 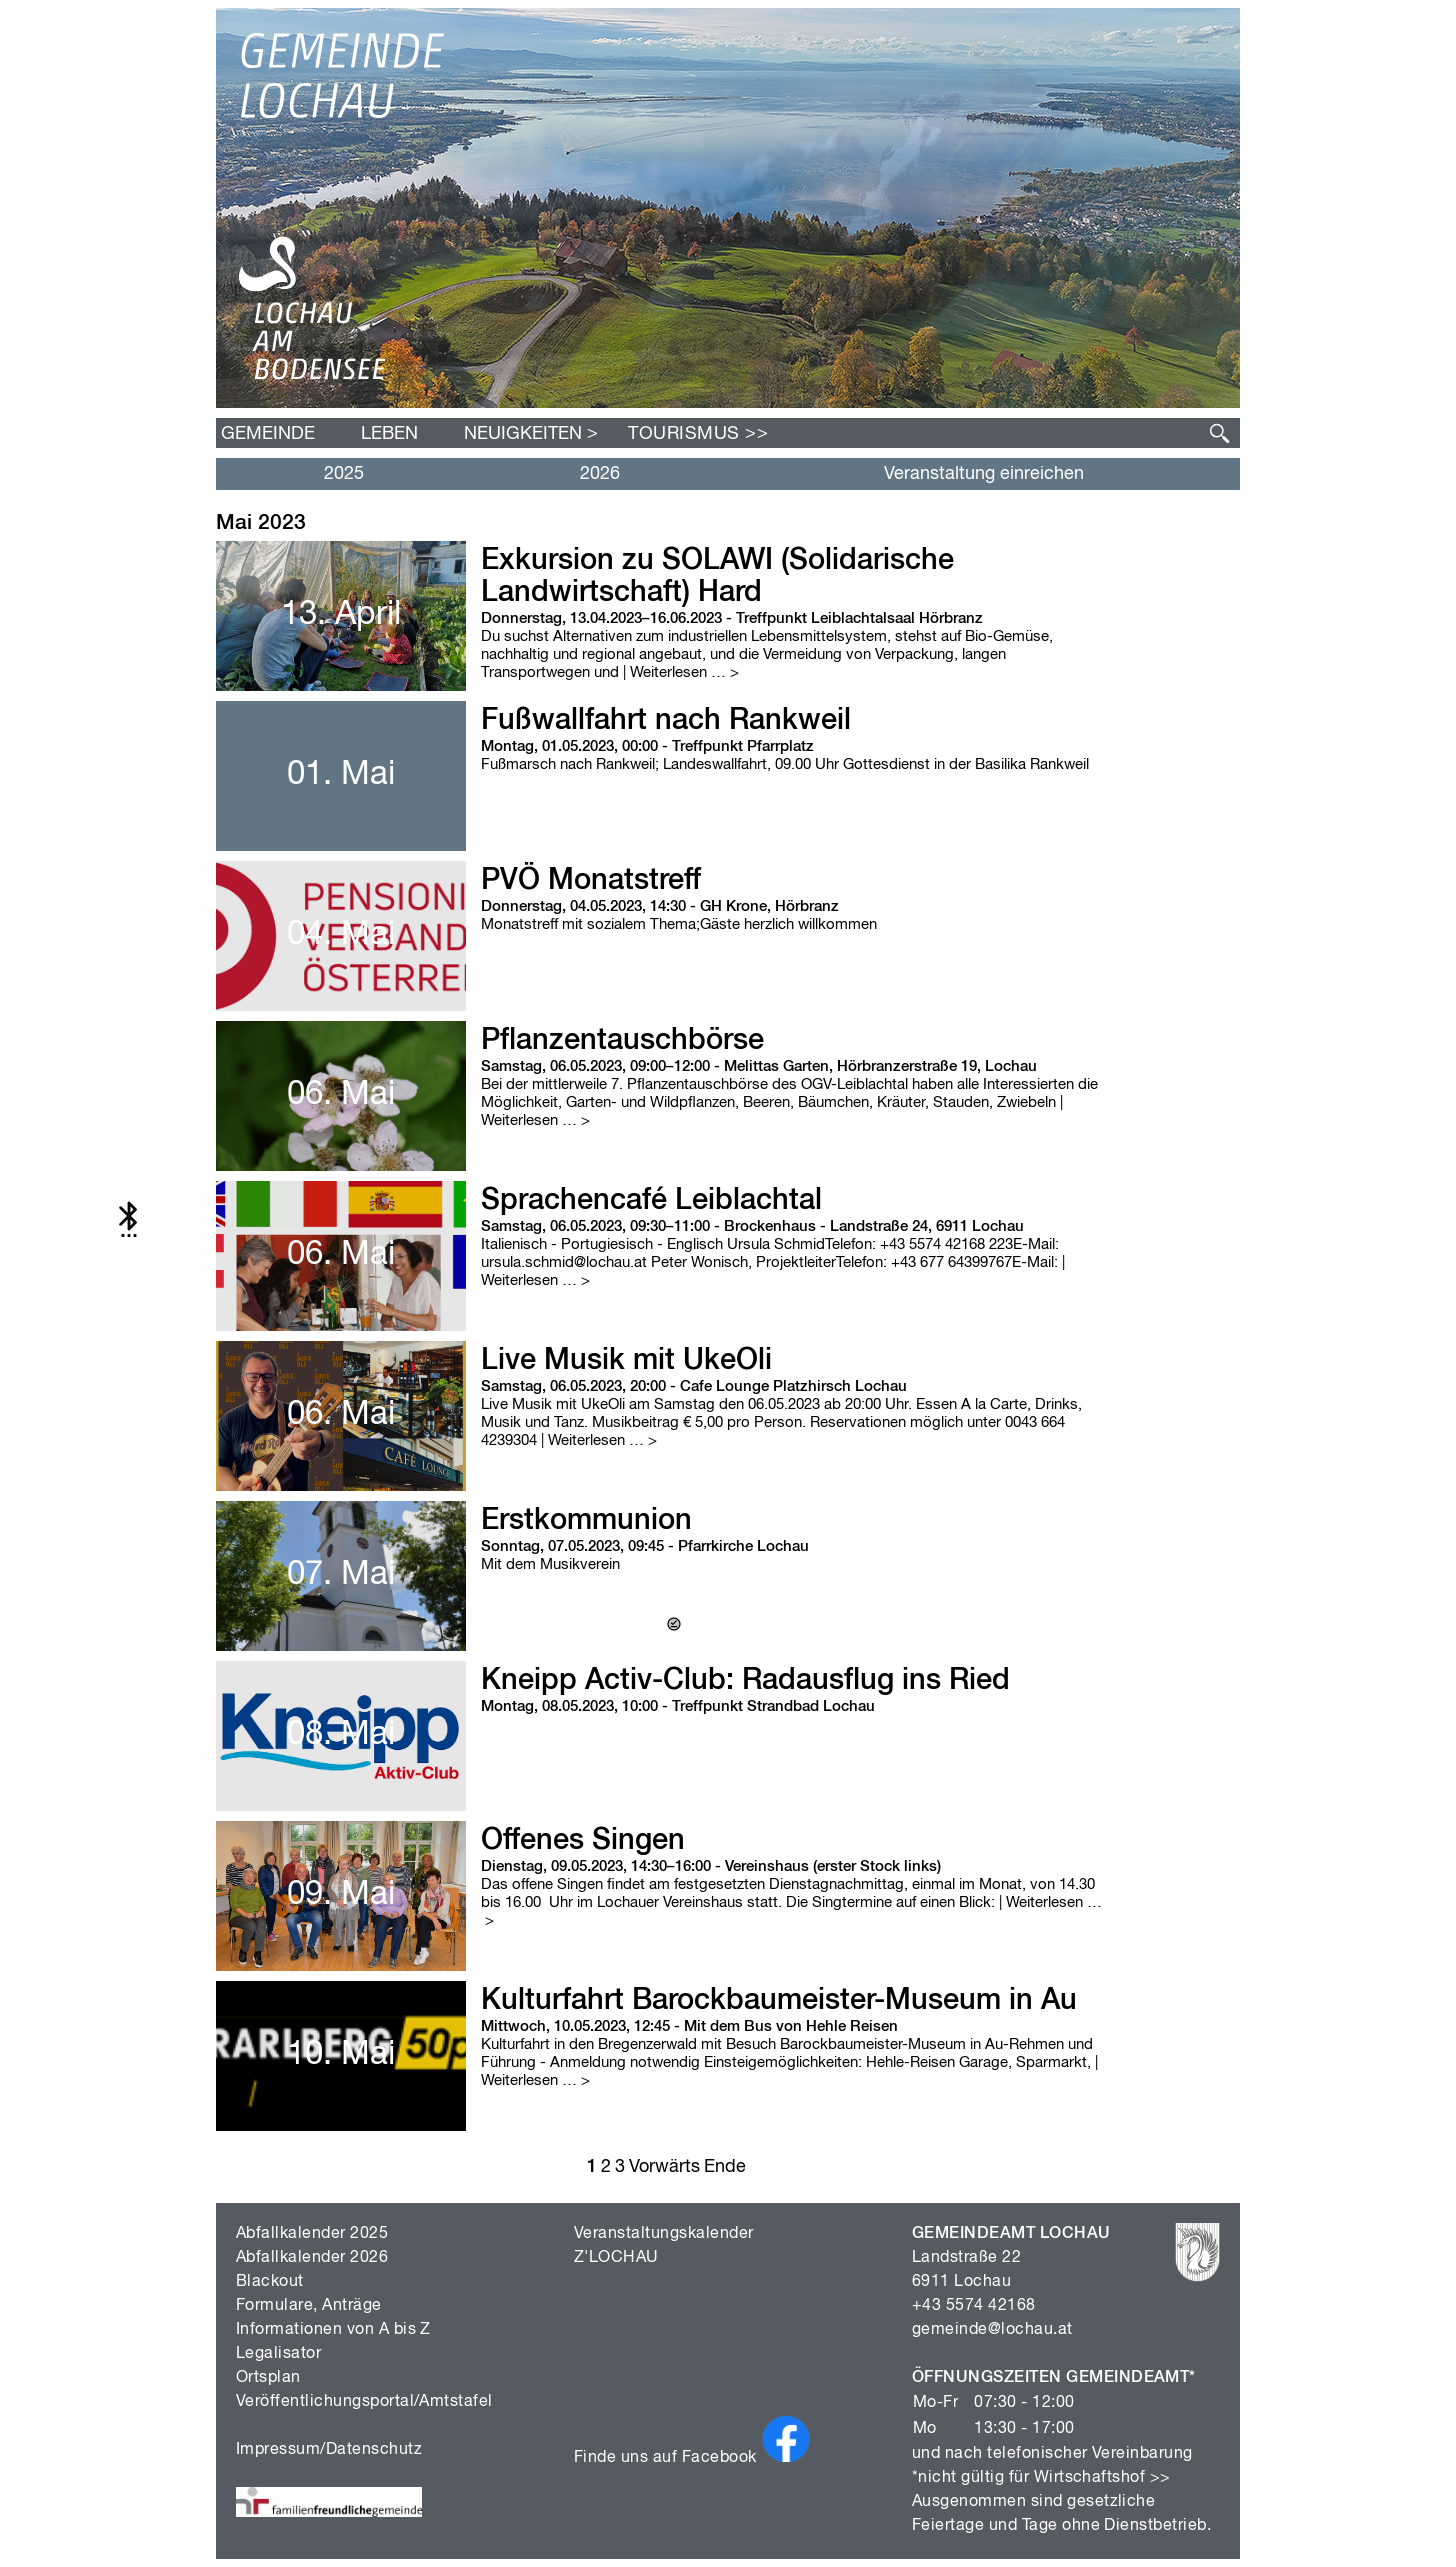 What do you see at coordinates (674, 1624) in the screenshot?
I see `indicates content is available offline` at bounding box center [674, 1624].